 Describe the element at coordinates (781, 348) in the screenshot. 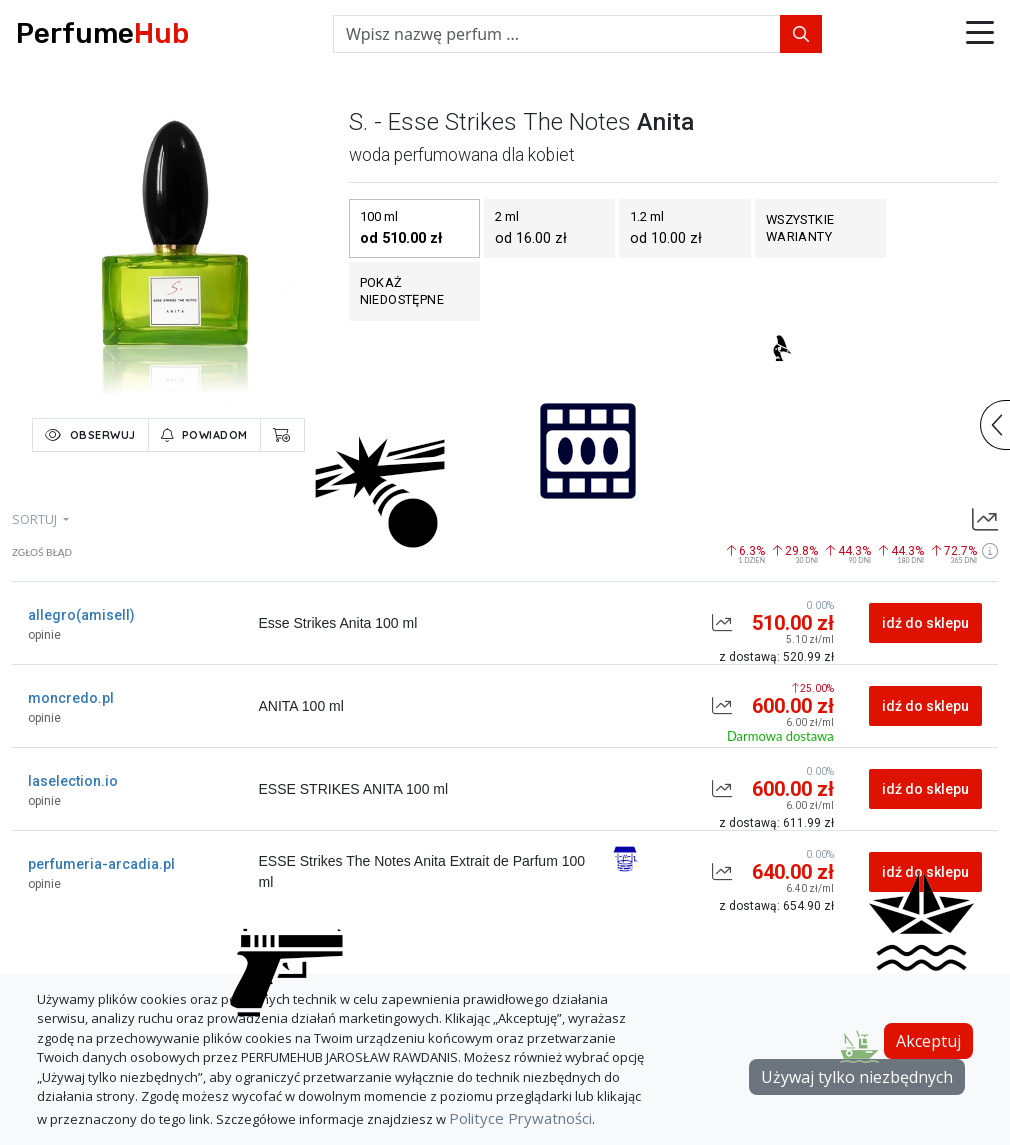

I see `cassowary bird icon for wildlife or nature app` at that location.